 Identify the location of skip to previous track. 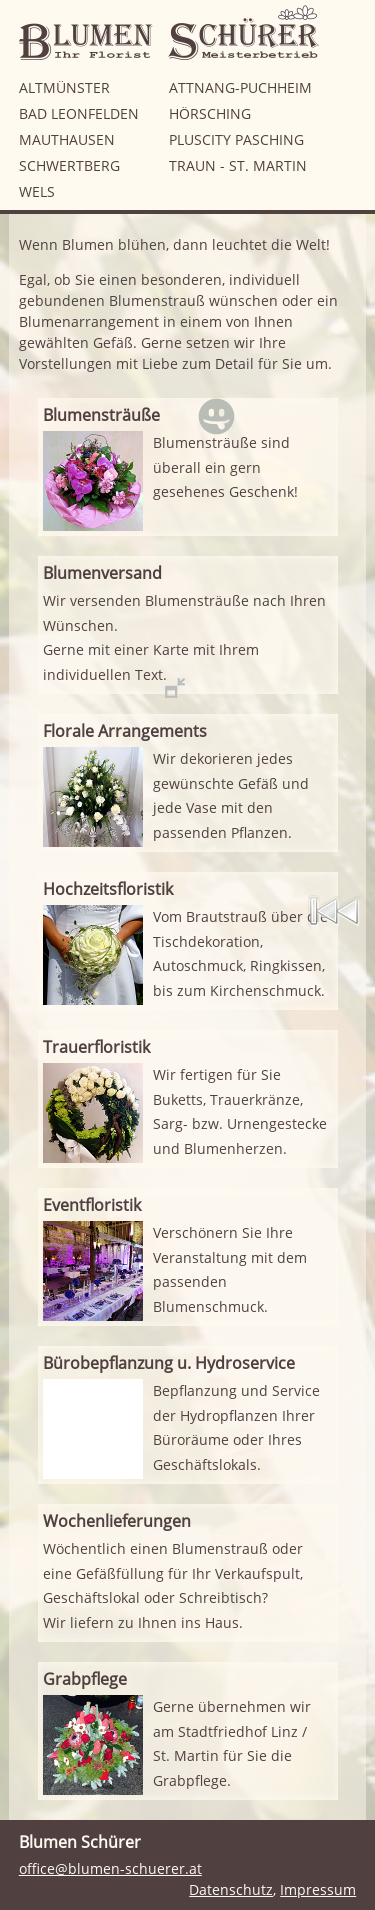
(334, 911).